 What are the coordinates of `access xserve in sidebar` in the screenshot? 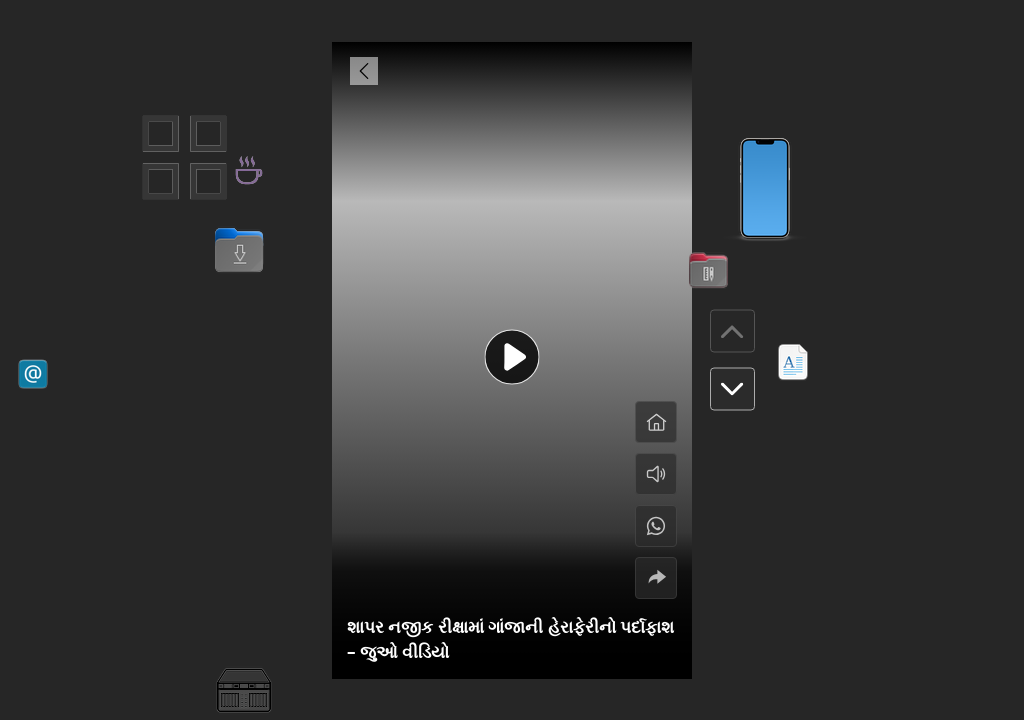 It's located at (244, 689).